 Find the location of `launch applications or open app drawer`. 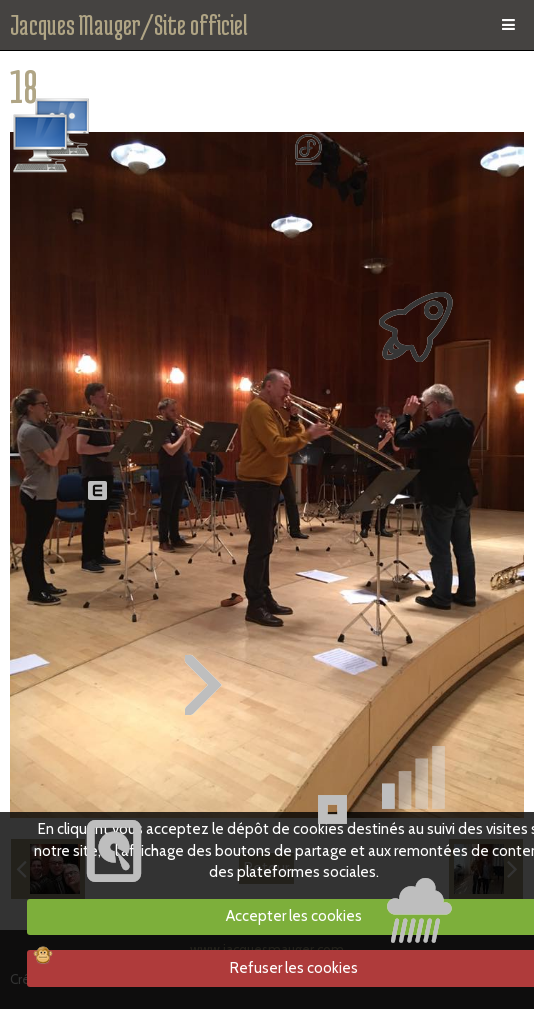

launch applications or open app drawer is located at coordinates (416, 327).